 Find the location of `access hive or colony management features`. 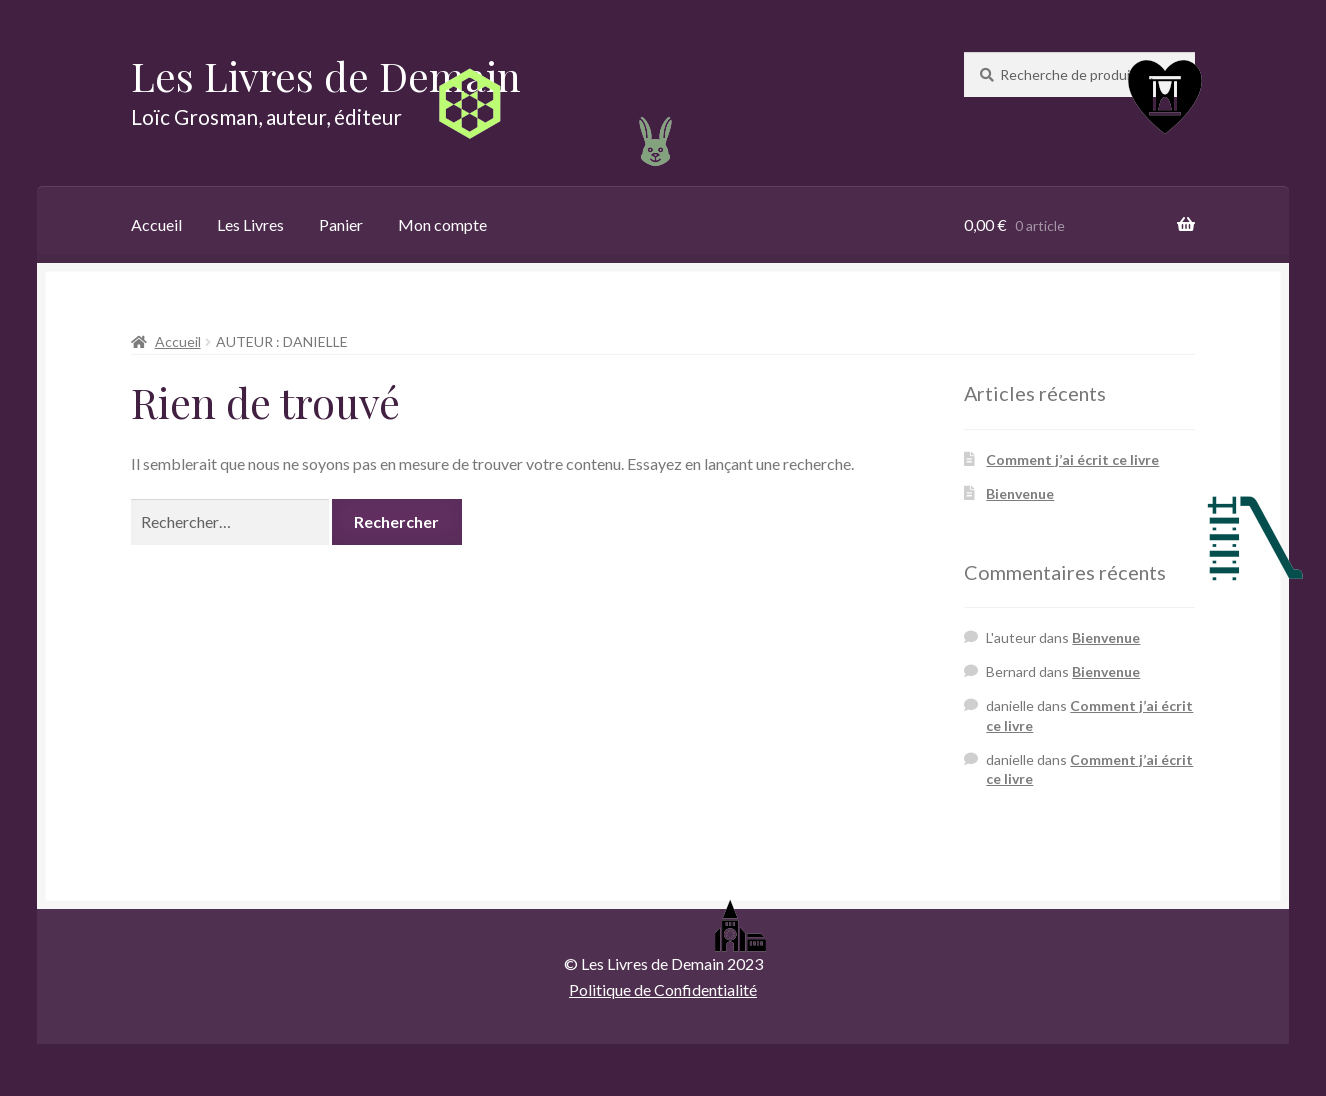

access hive or colony management features is located at coordinates (470, 103).